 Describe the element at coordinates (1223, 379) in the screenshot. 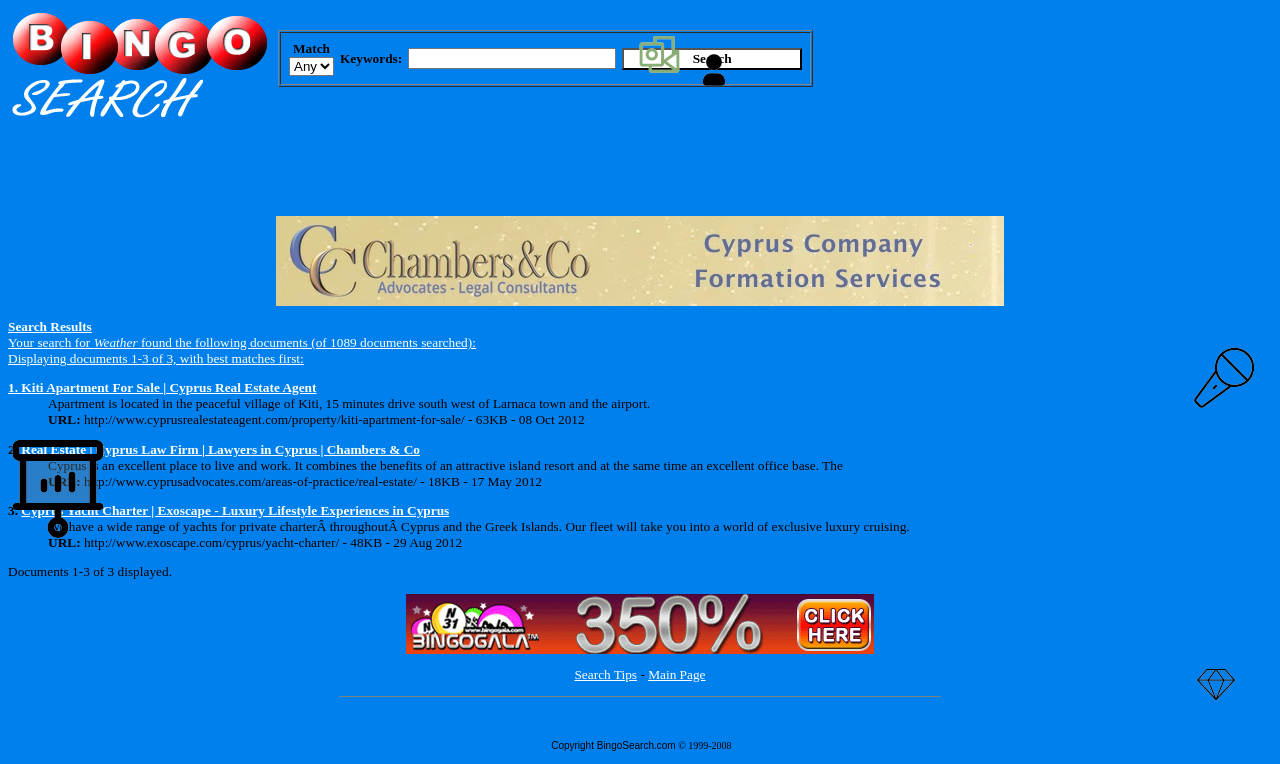

I see `access voice recording or audio input` at that location.